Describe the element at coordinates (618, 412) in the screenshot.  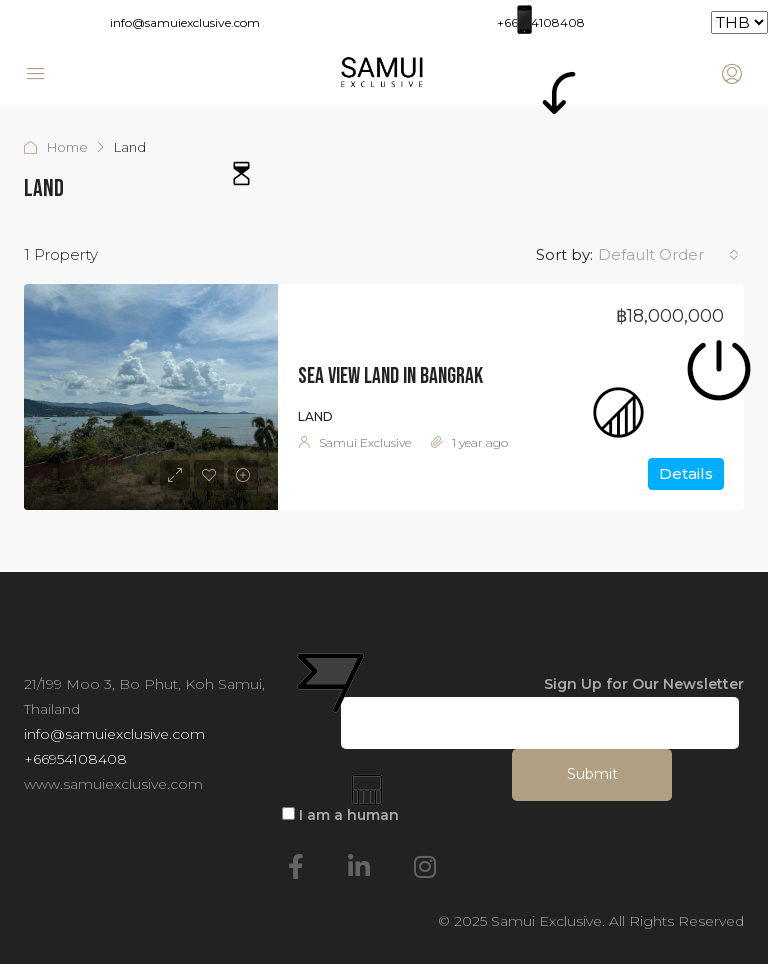
I see `adjust contrast or brightness settings` at that location.